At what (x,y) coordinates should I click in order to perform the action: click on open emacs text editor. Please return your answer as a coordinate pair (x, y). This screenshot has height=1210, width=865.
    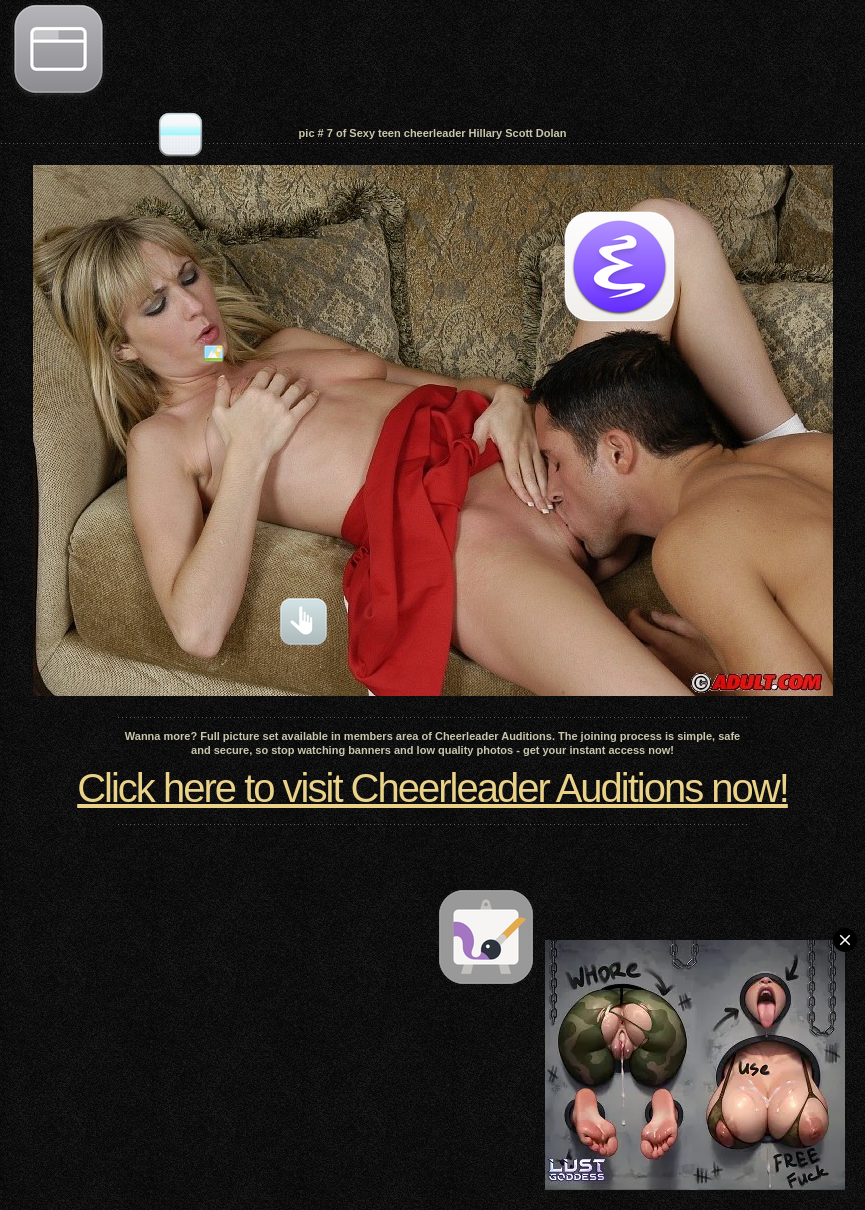
    Looking at the image, I should click on (619, 266).